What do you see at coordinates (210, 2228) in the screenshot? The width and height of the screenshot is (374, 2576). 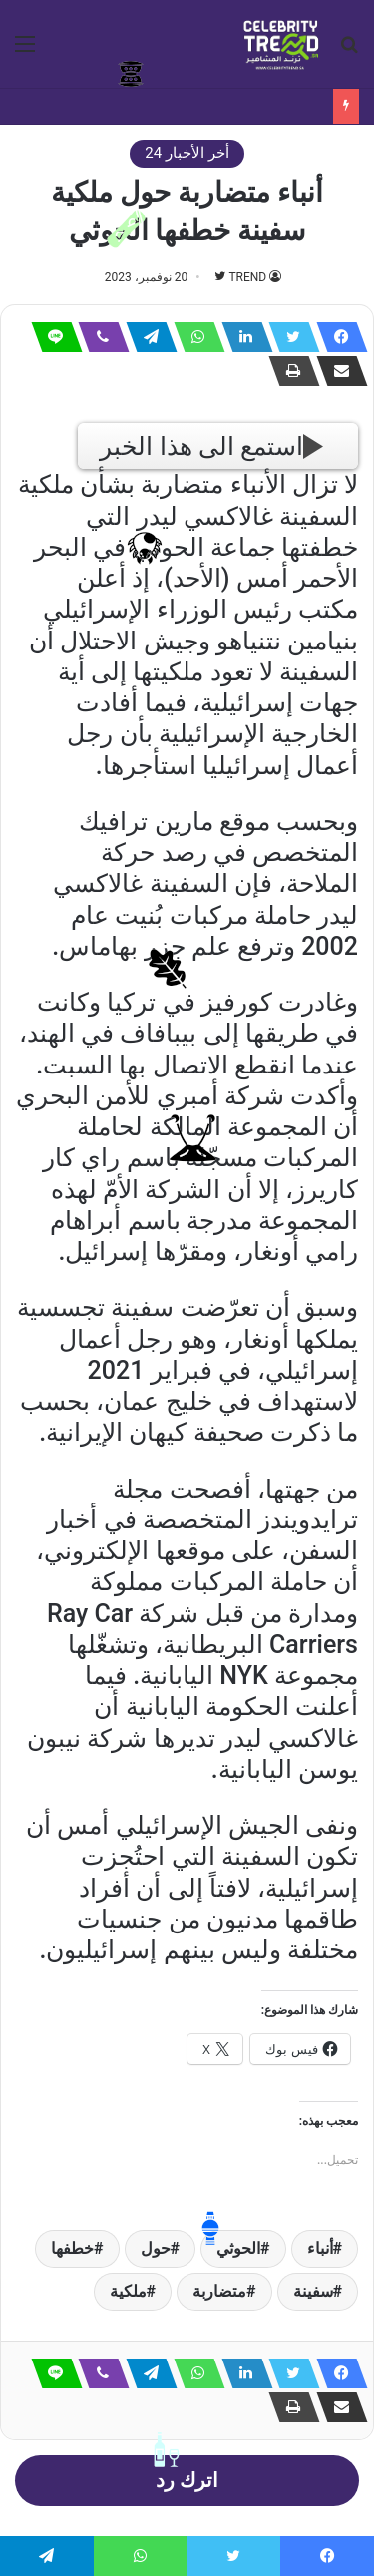 I see `access broadcast or streaming settings` at bounding box center [210, 2228].